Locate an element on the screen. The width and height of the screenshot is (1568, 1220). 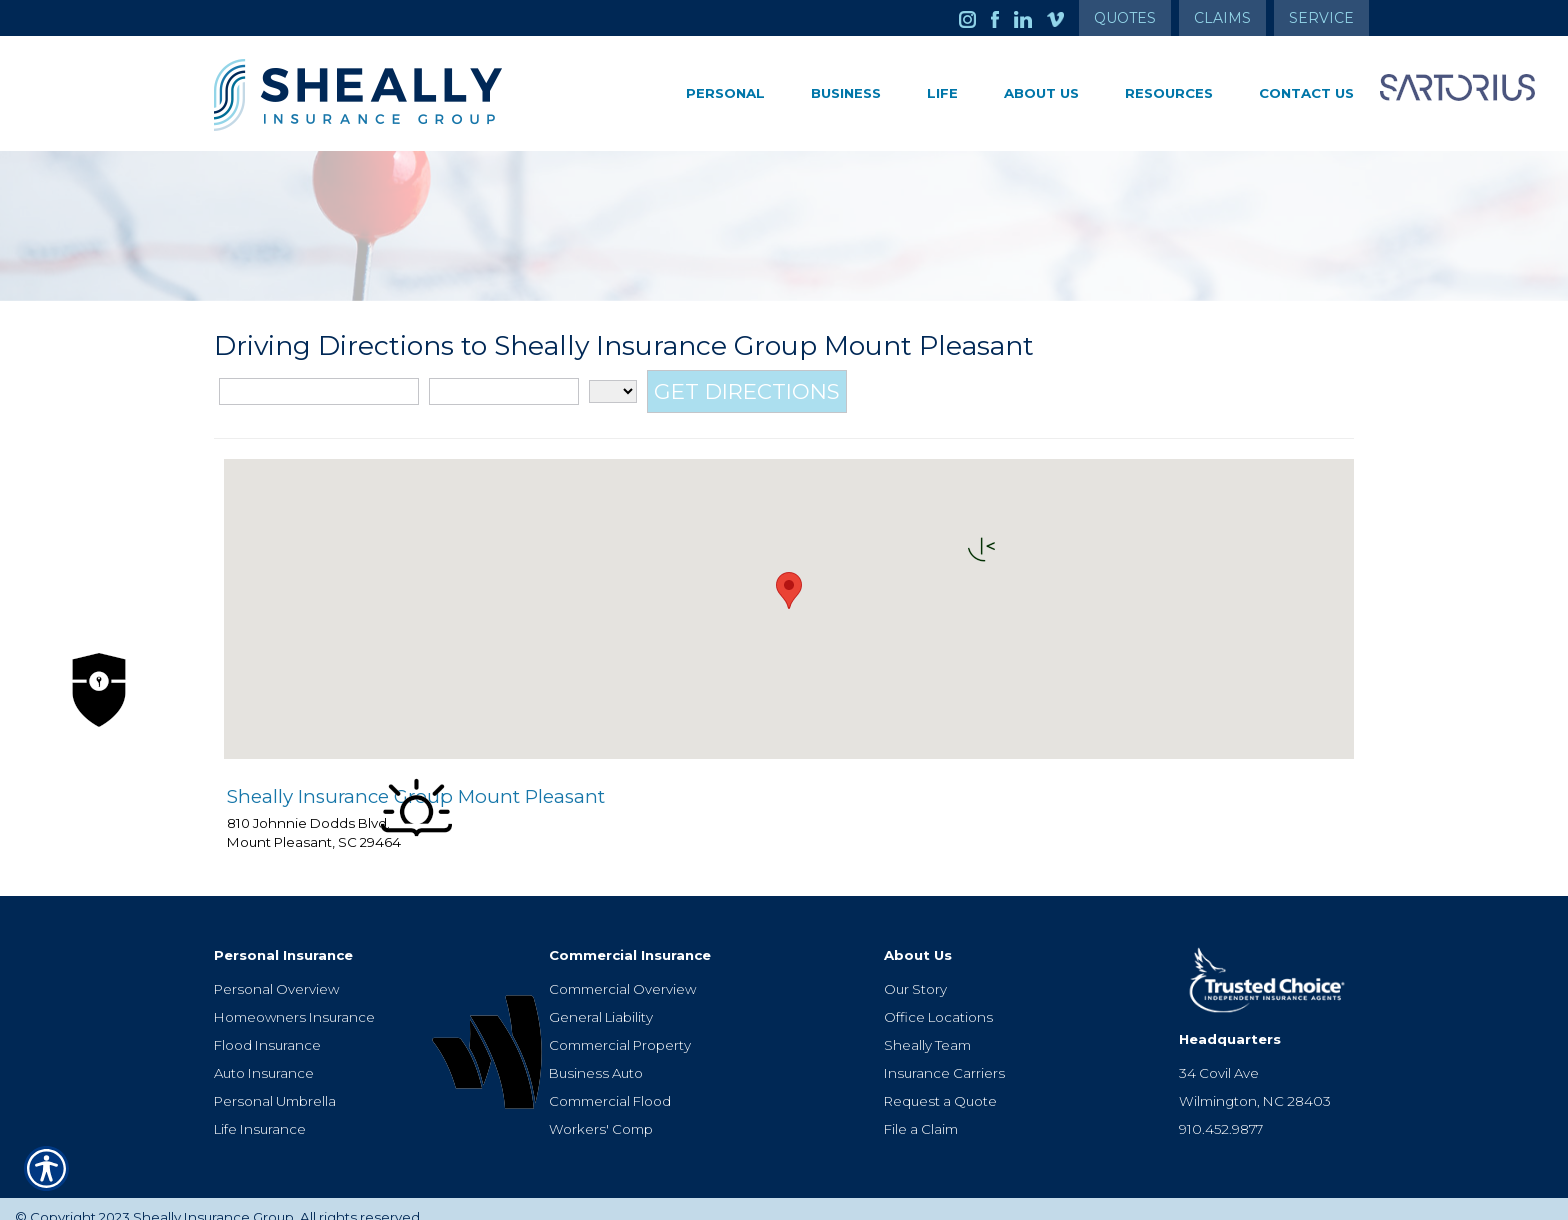
Sartorius company logo is located at coordinates (1457, 87).